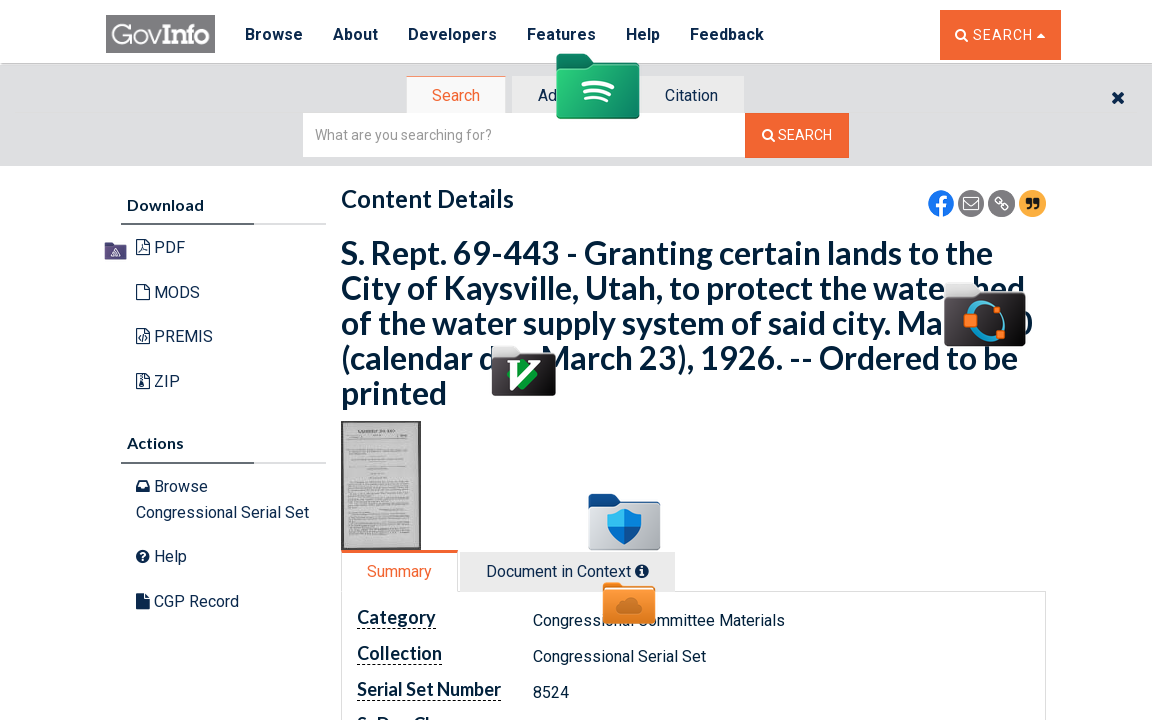 This screenshot has height=720, width=1152. What do you see at coordinates (523, 372) in the screenshot?
I see `folder containing vim editor configuration files` at bounding box center [523, 372].